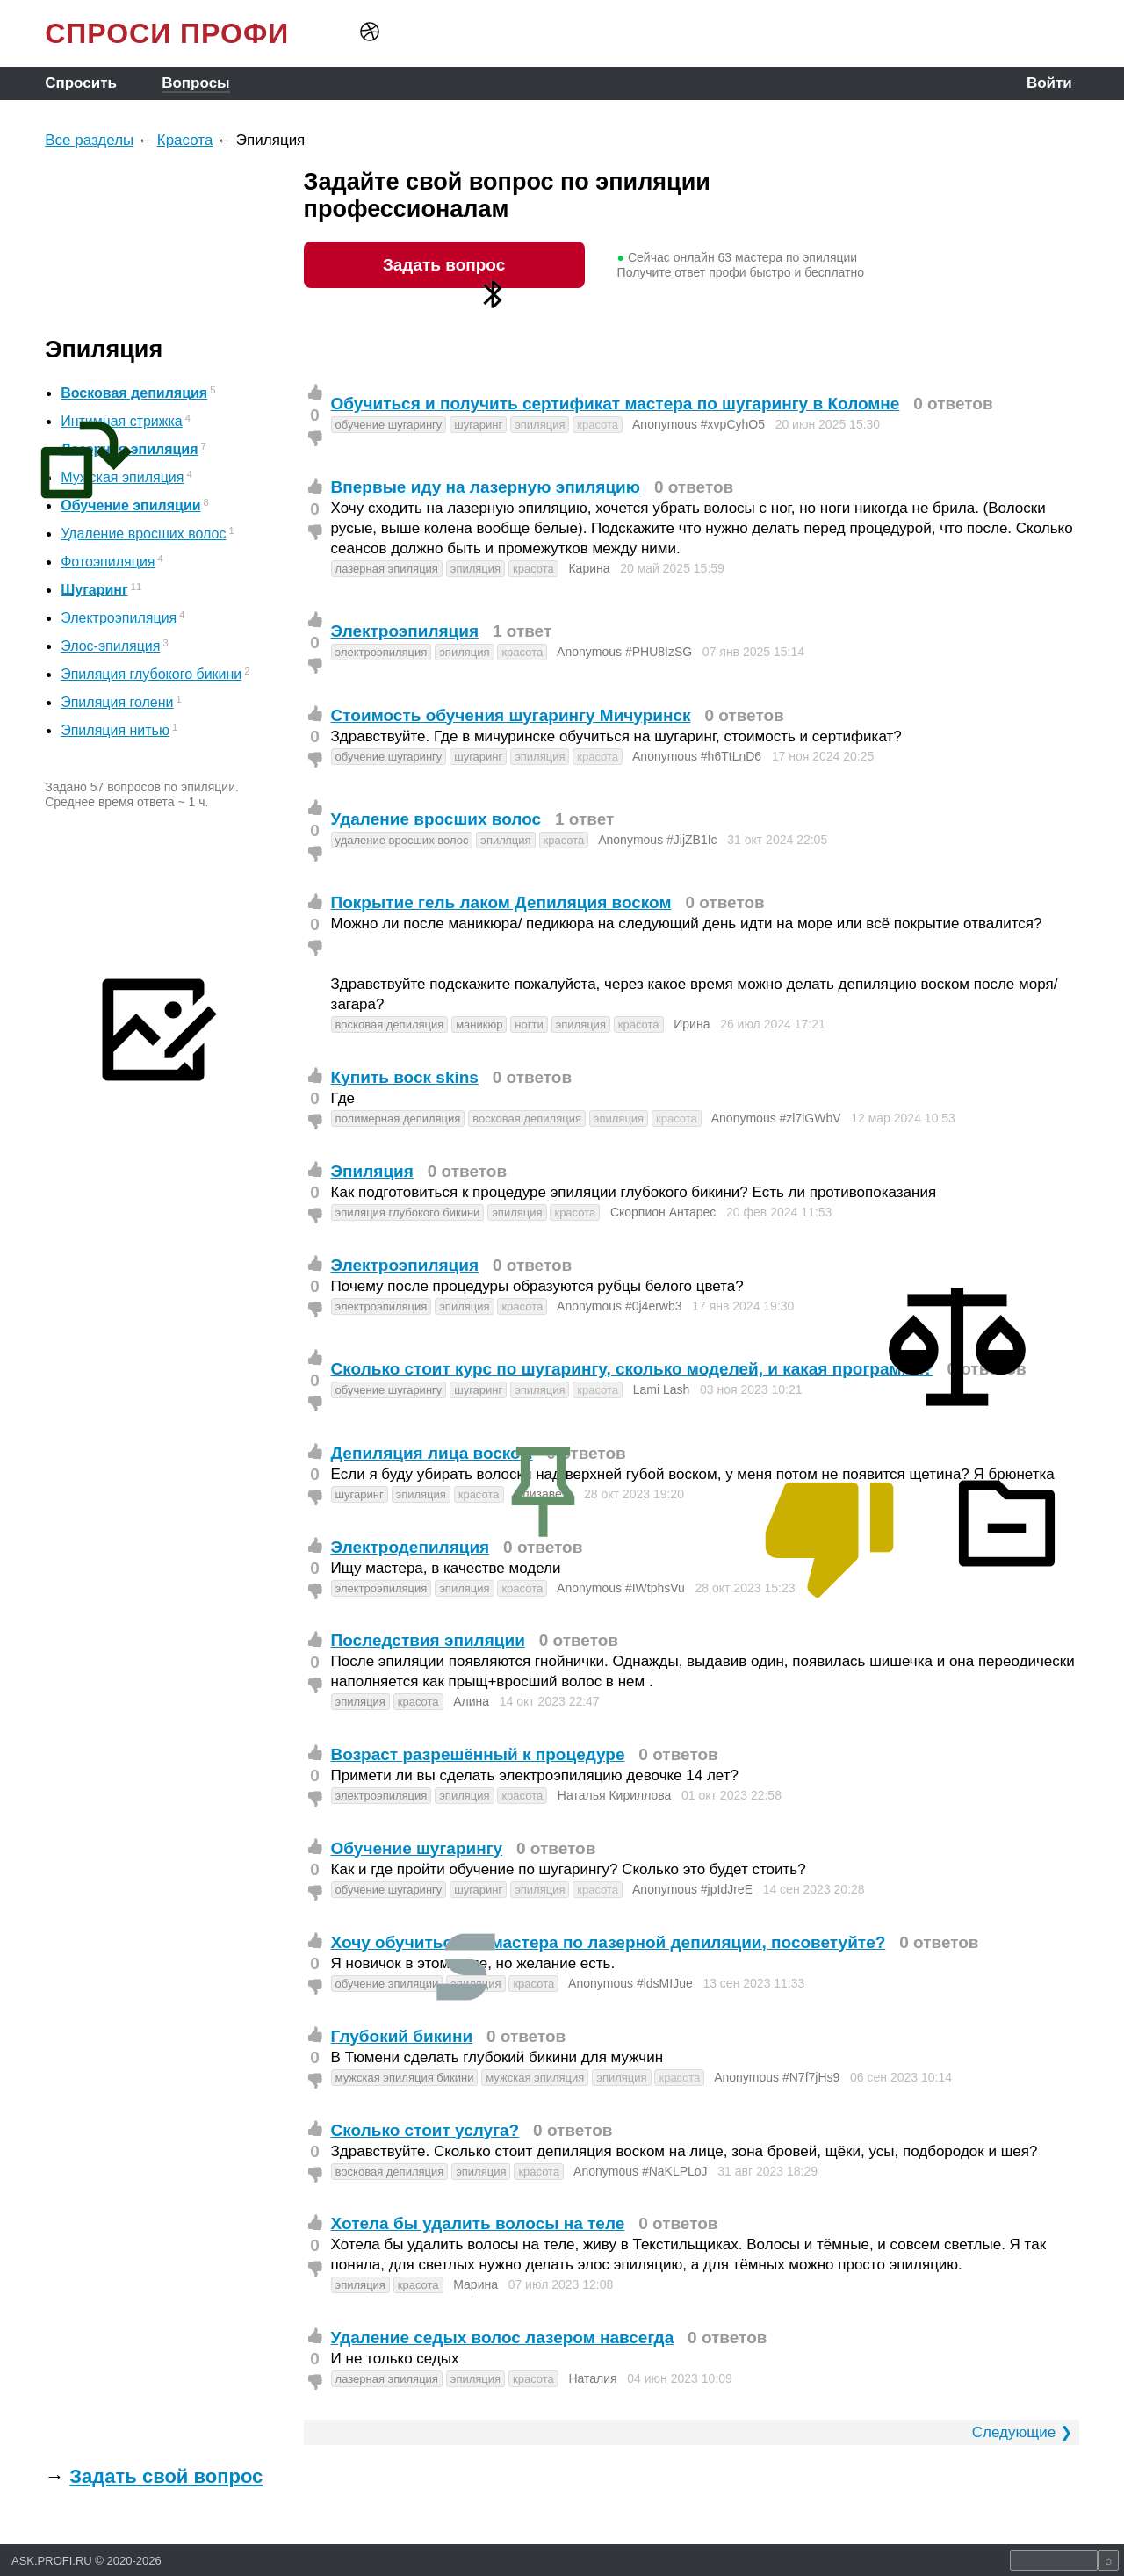 This screenshot has height=2576, width=1124. Describe the element at coordinates (465, 1966) in the screenshot. I see `sitrox brand logo` at that location.